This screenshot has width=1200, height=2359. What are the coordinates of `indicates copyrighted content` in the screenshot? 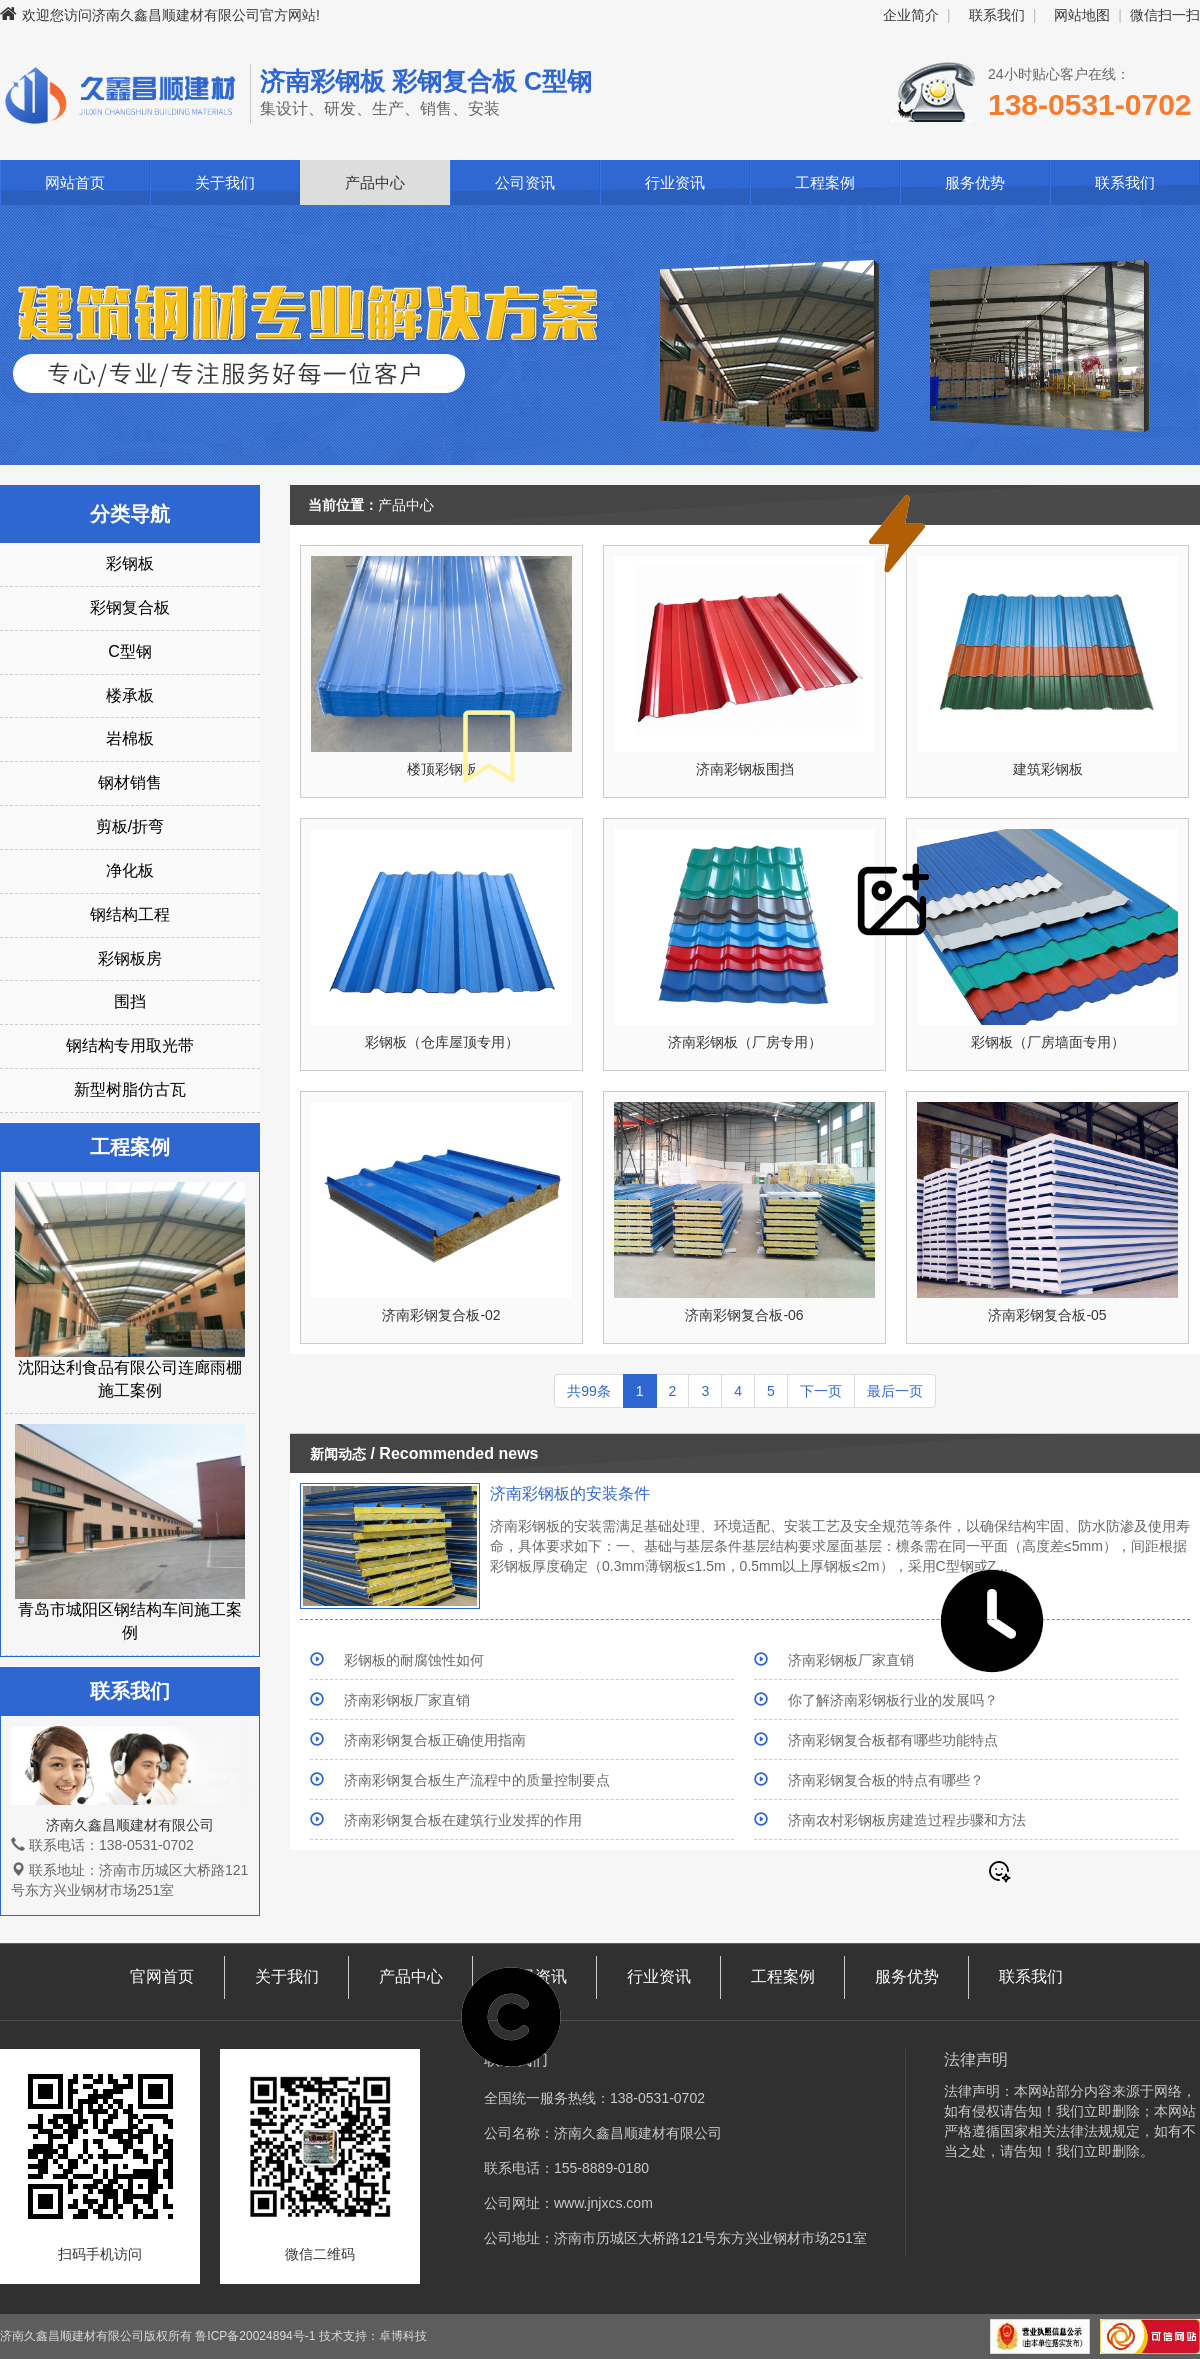 It's located at (511, 2017).